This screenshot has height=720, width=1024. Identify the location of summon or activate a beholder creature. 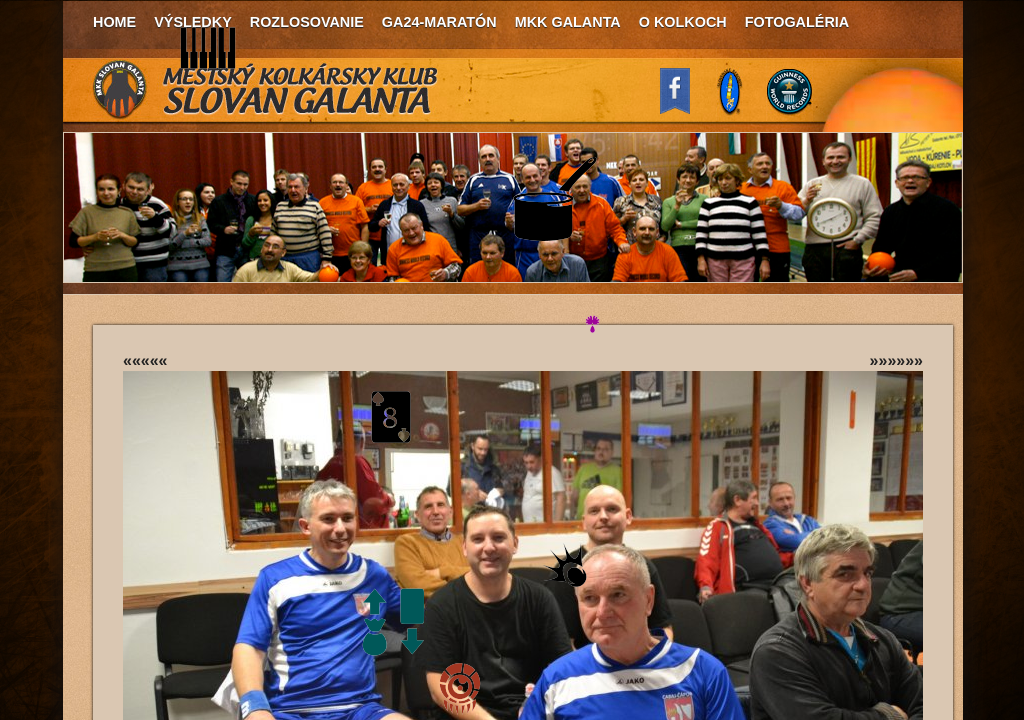
(460, 689).